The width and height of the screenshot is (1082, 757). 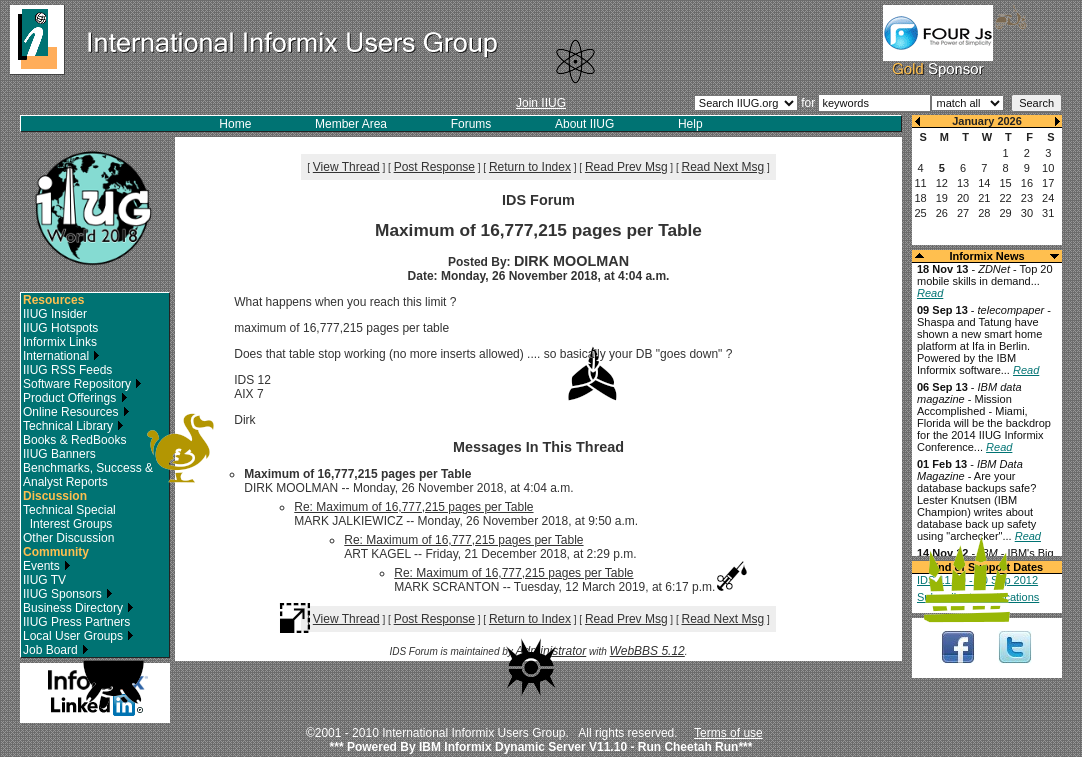 I want to click on indicates dairy or milk-related content, so click(x=113, y=690).